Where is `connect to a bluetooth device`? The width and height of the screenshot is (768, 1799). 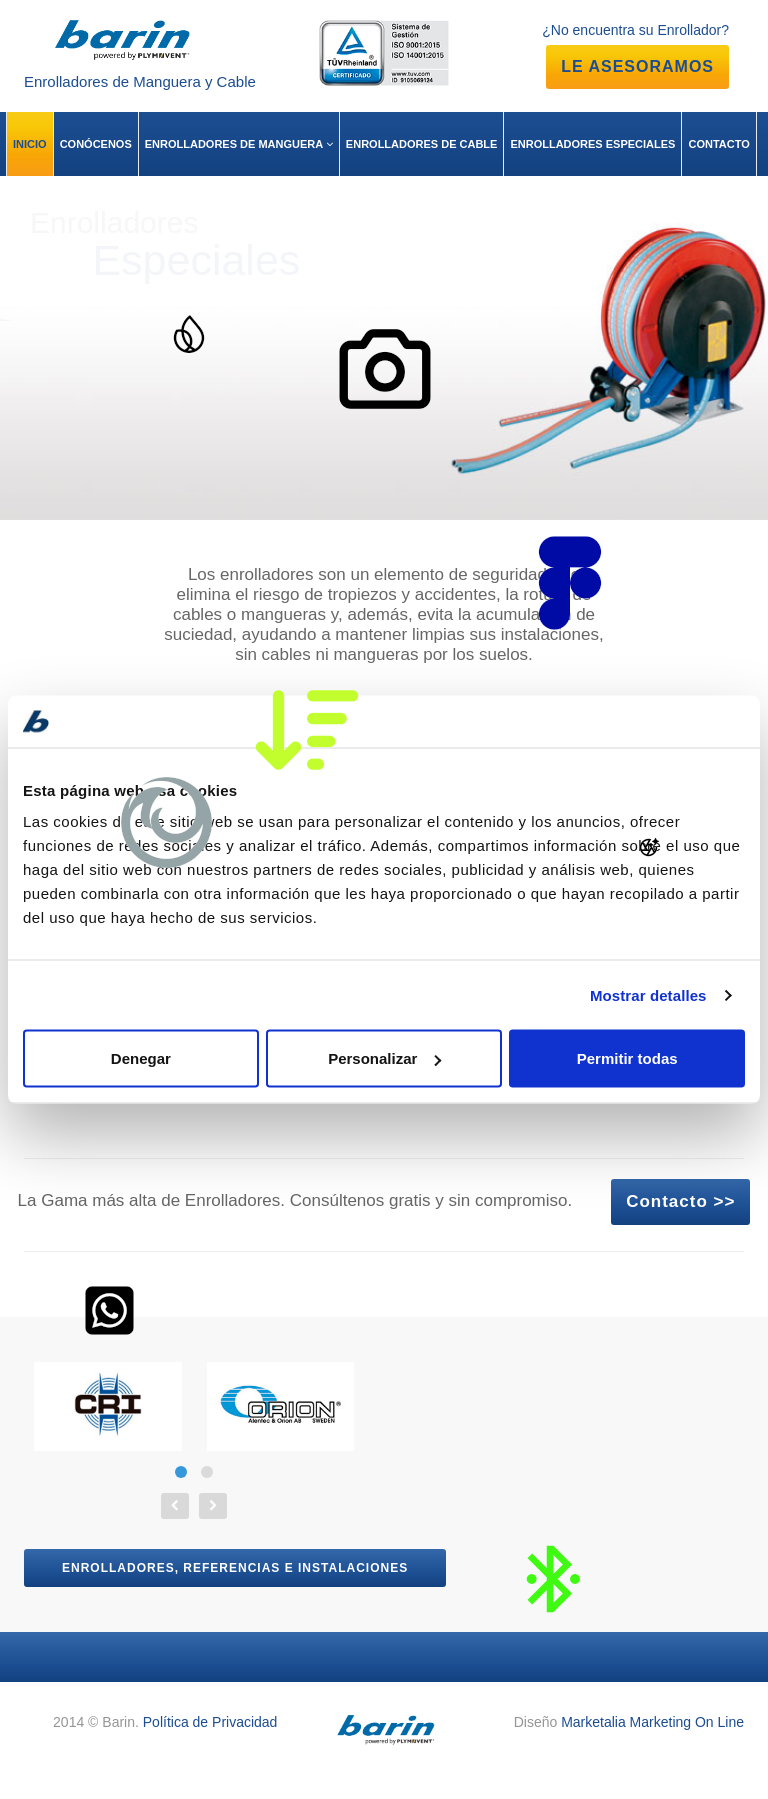 connect to a bluetooth device is located at coordinates (550, 1579).